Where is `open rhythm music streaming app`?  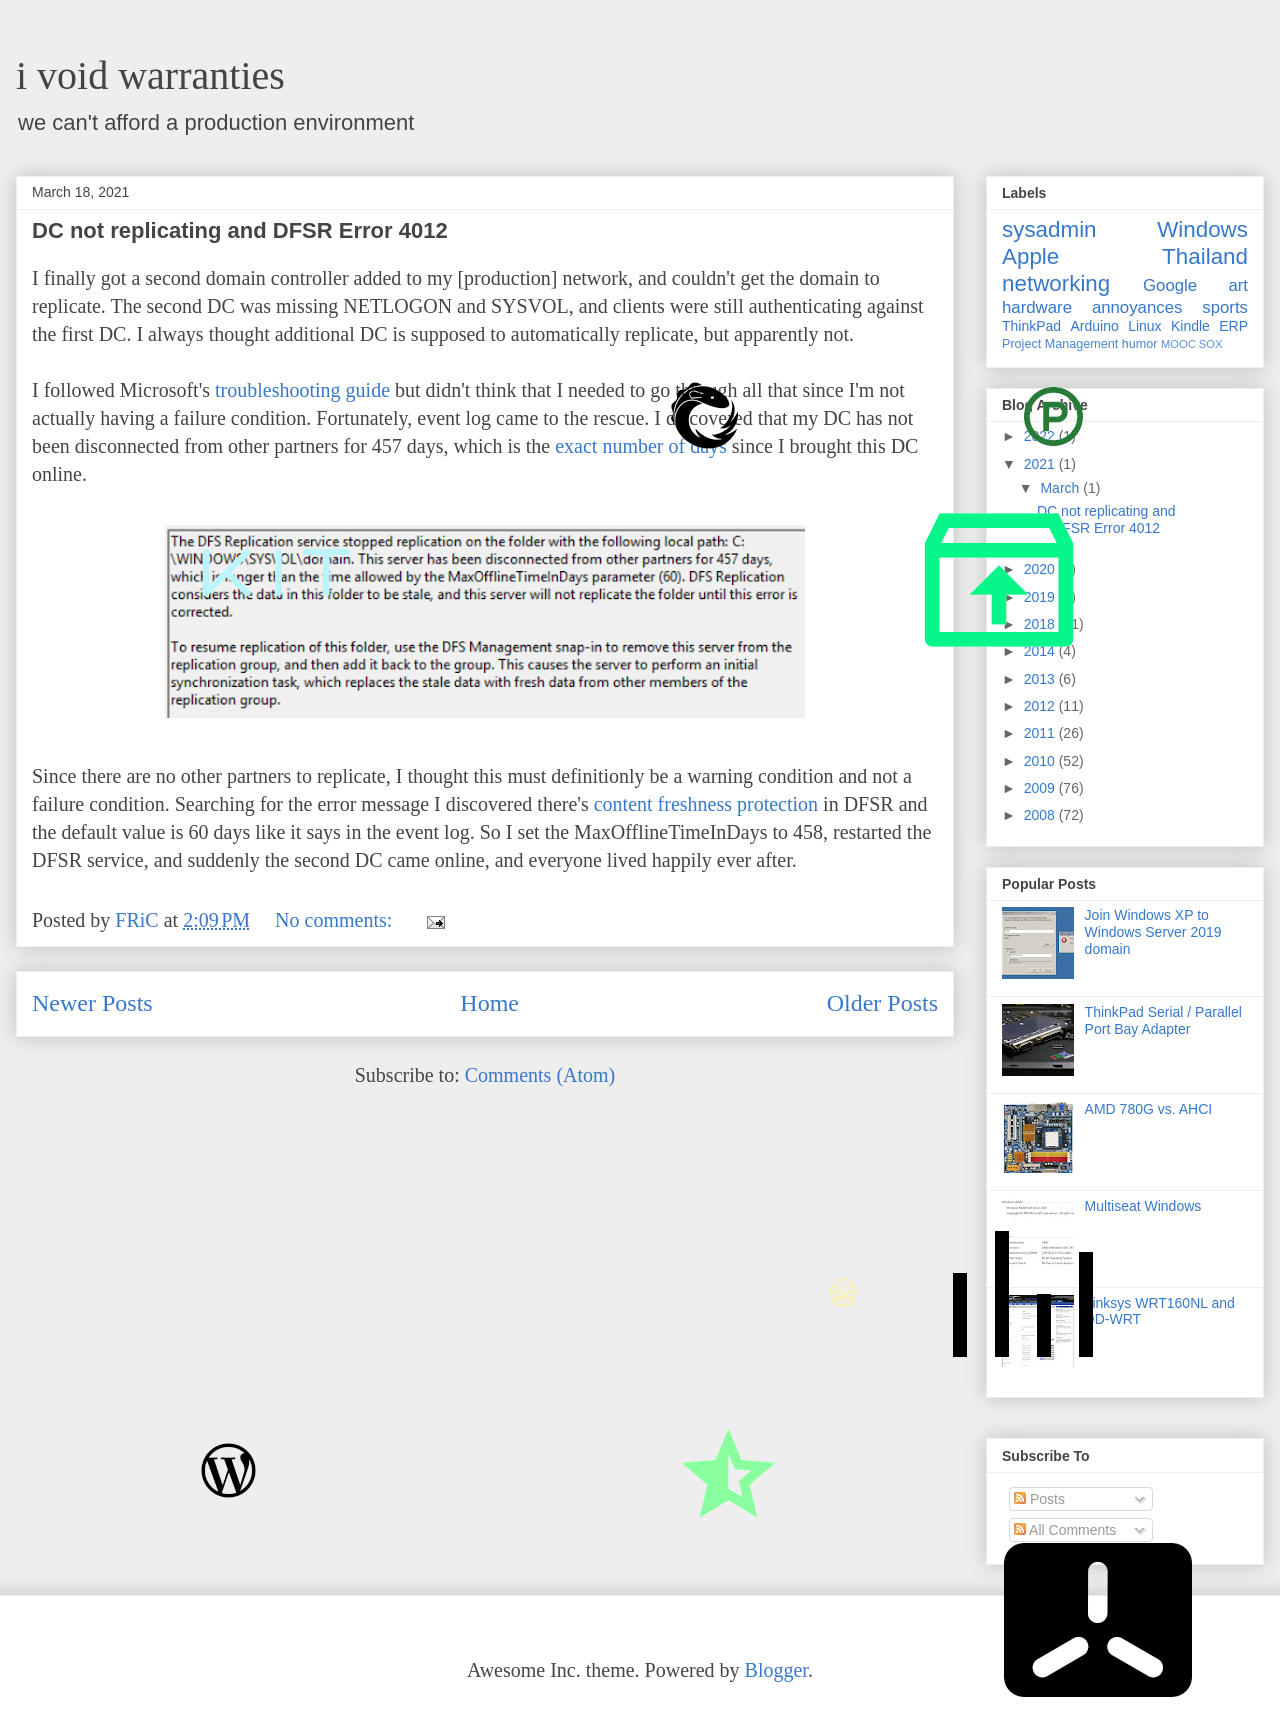 open rhythm music streaming app is located at coordinates (1023, 1294).